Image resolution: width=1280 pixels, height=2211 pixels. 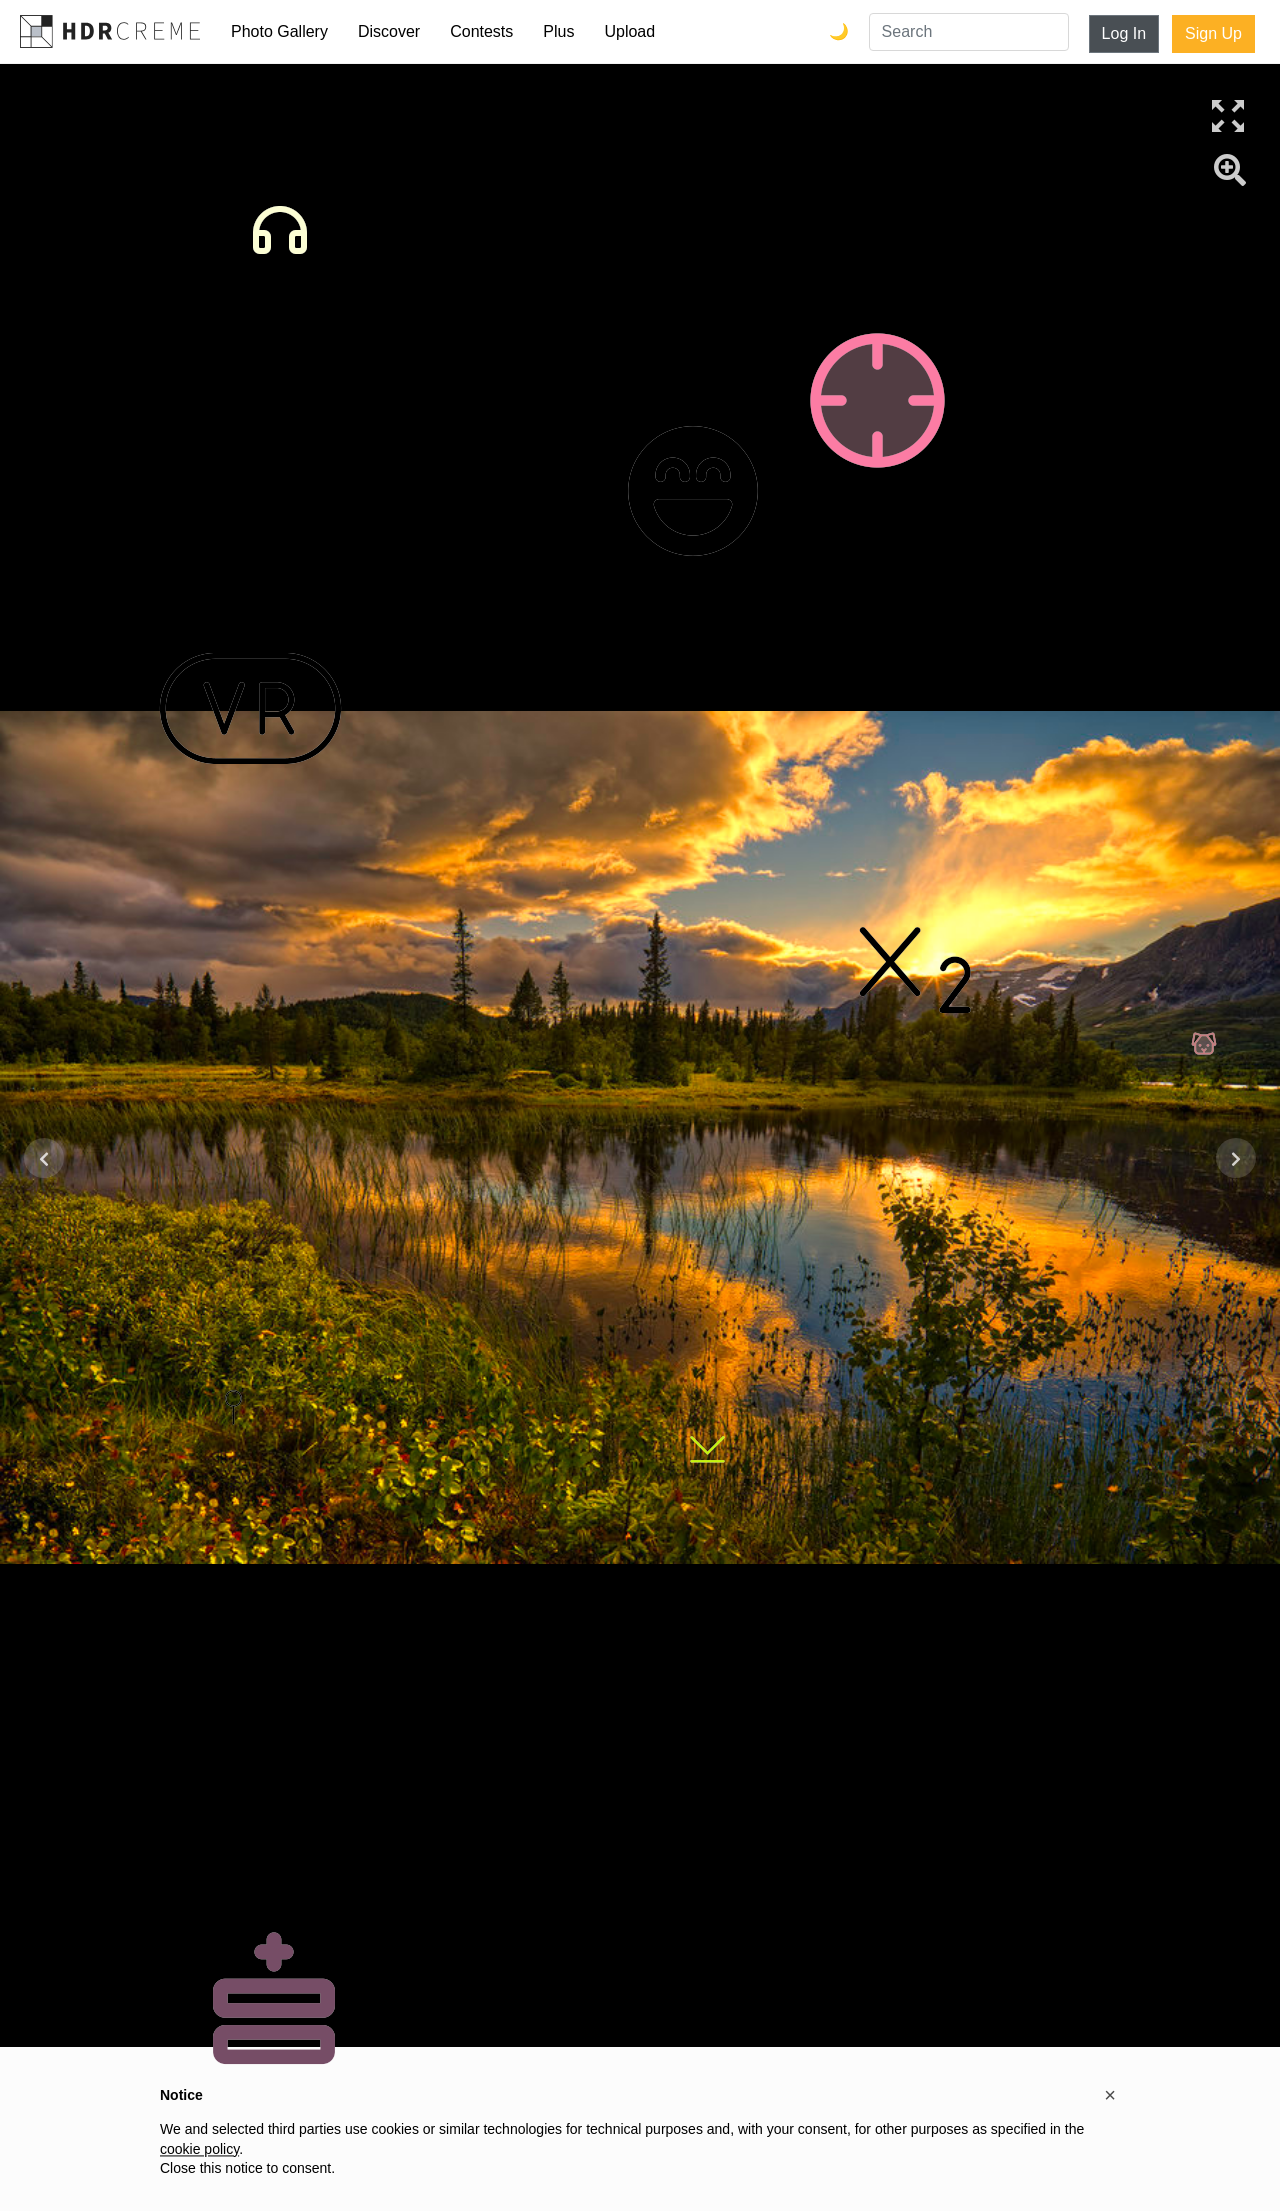 What do you see at coordinates (233, 1407) in the screenshot?
I see `mark a location on a map` at bounding box center [233, 1407].